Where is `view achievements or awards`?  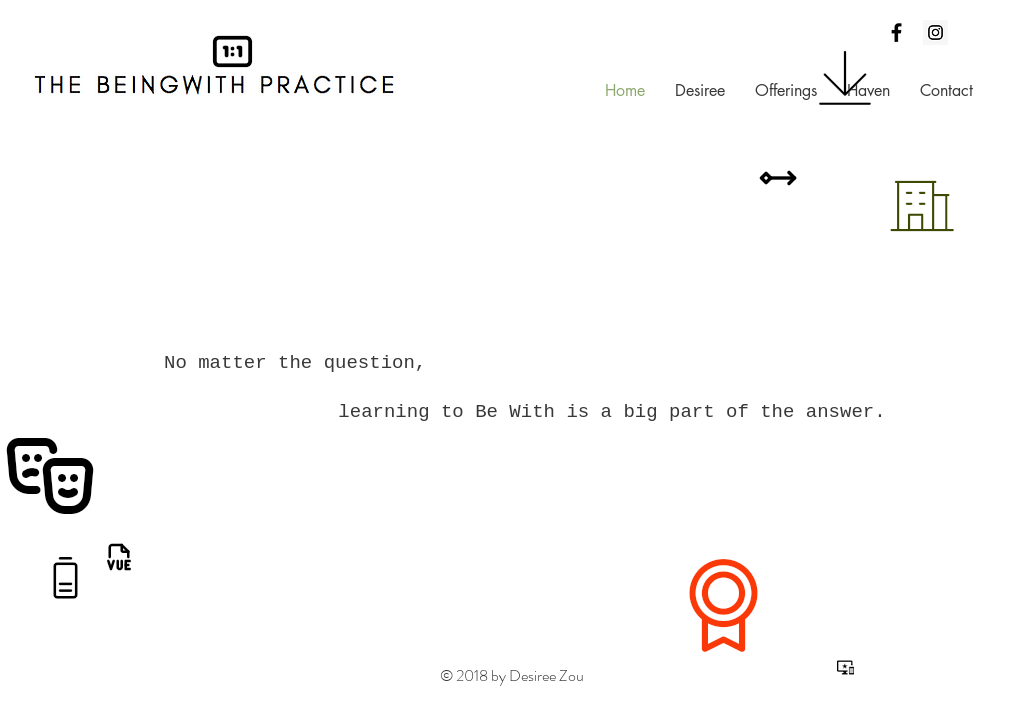 view achievements or awards is located at coordinates (723, 605).